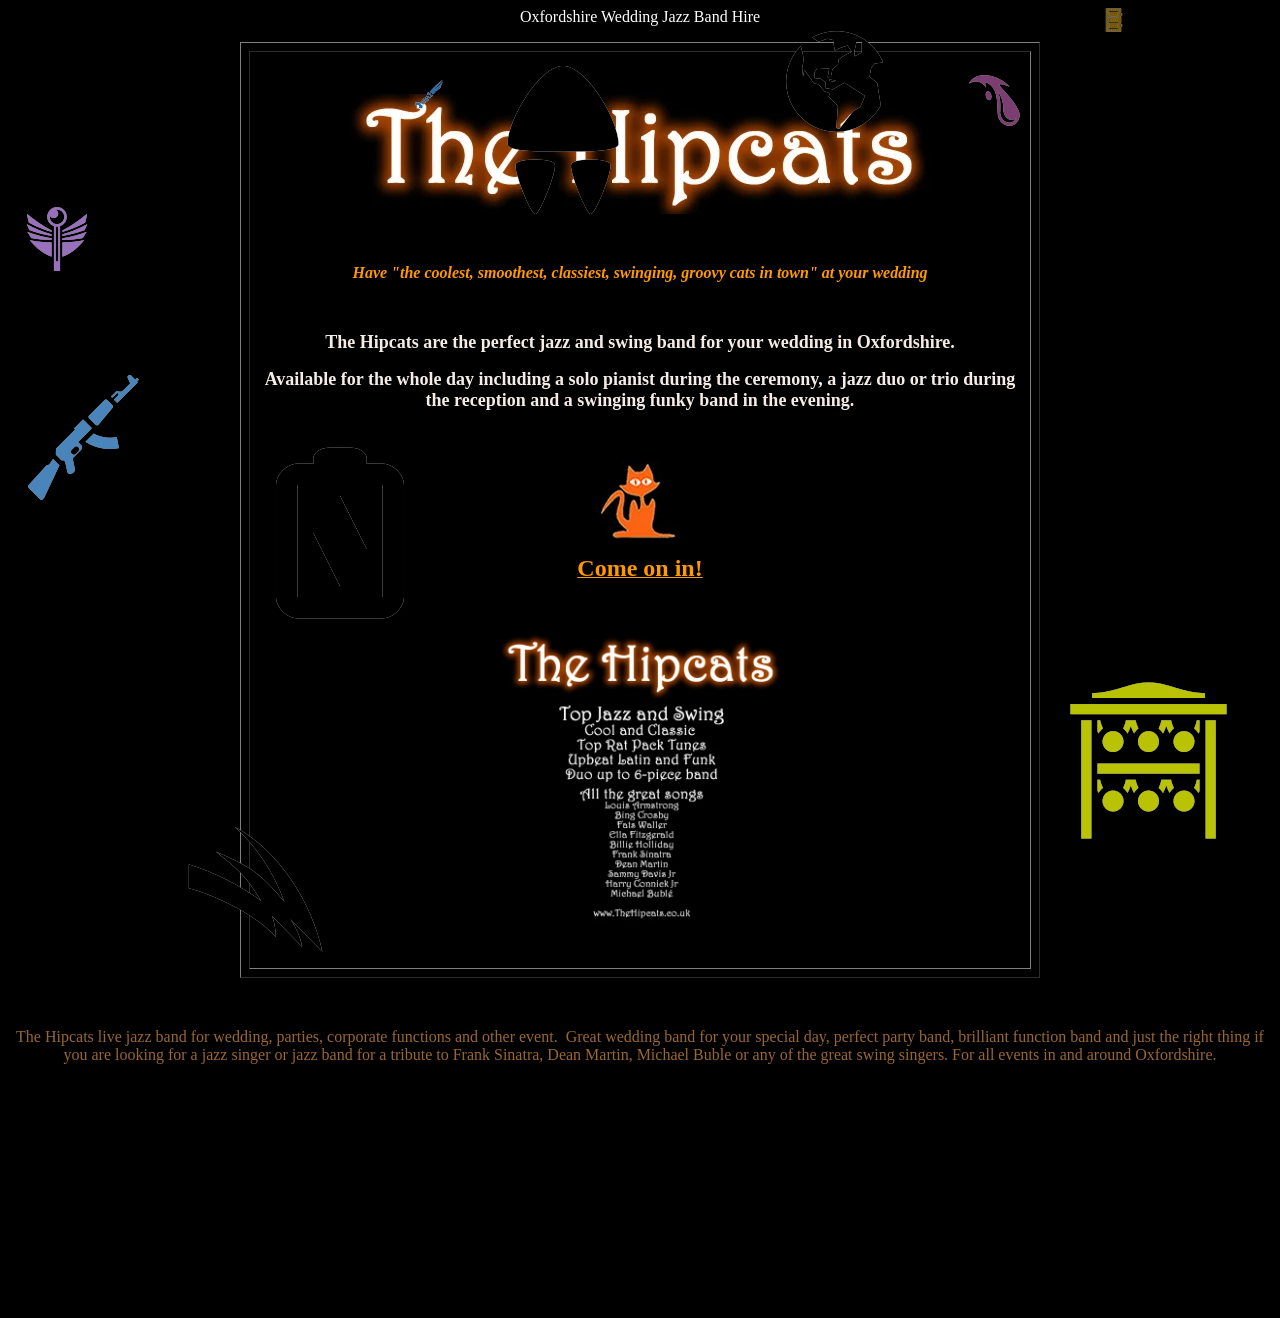  What do you see at coordinates (836, 81) in the screenshot?
I see `switch to global or worldwide view` at bounding box center [836, 81].